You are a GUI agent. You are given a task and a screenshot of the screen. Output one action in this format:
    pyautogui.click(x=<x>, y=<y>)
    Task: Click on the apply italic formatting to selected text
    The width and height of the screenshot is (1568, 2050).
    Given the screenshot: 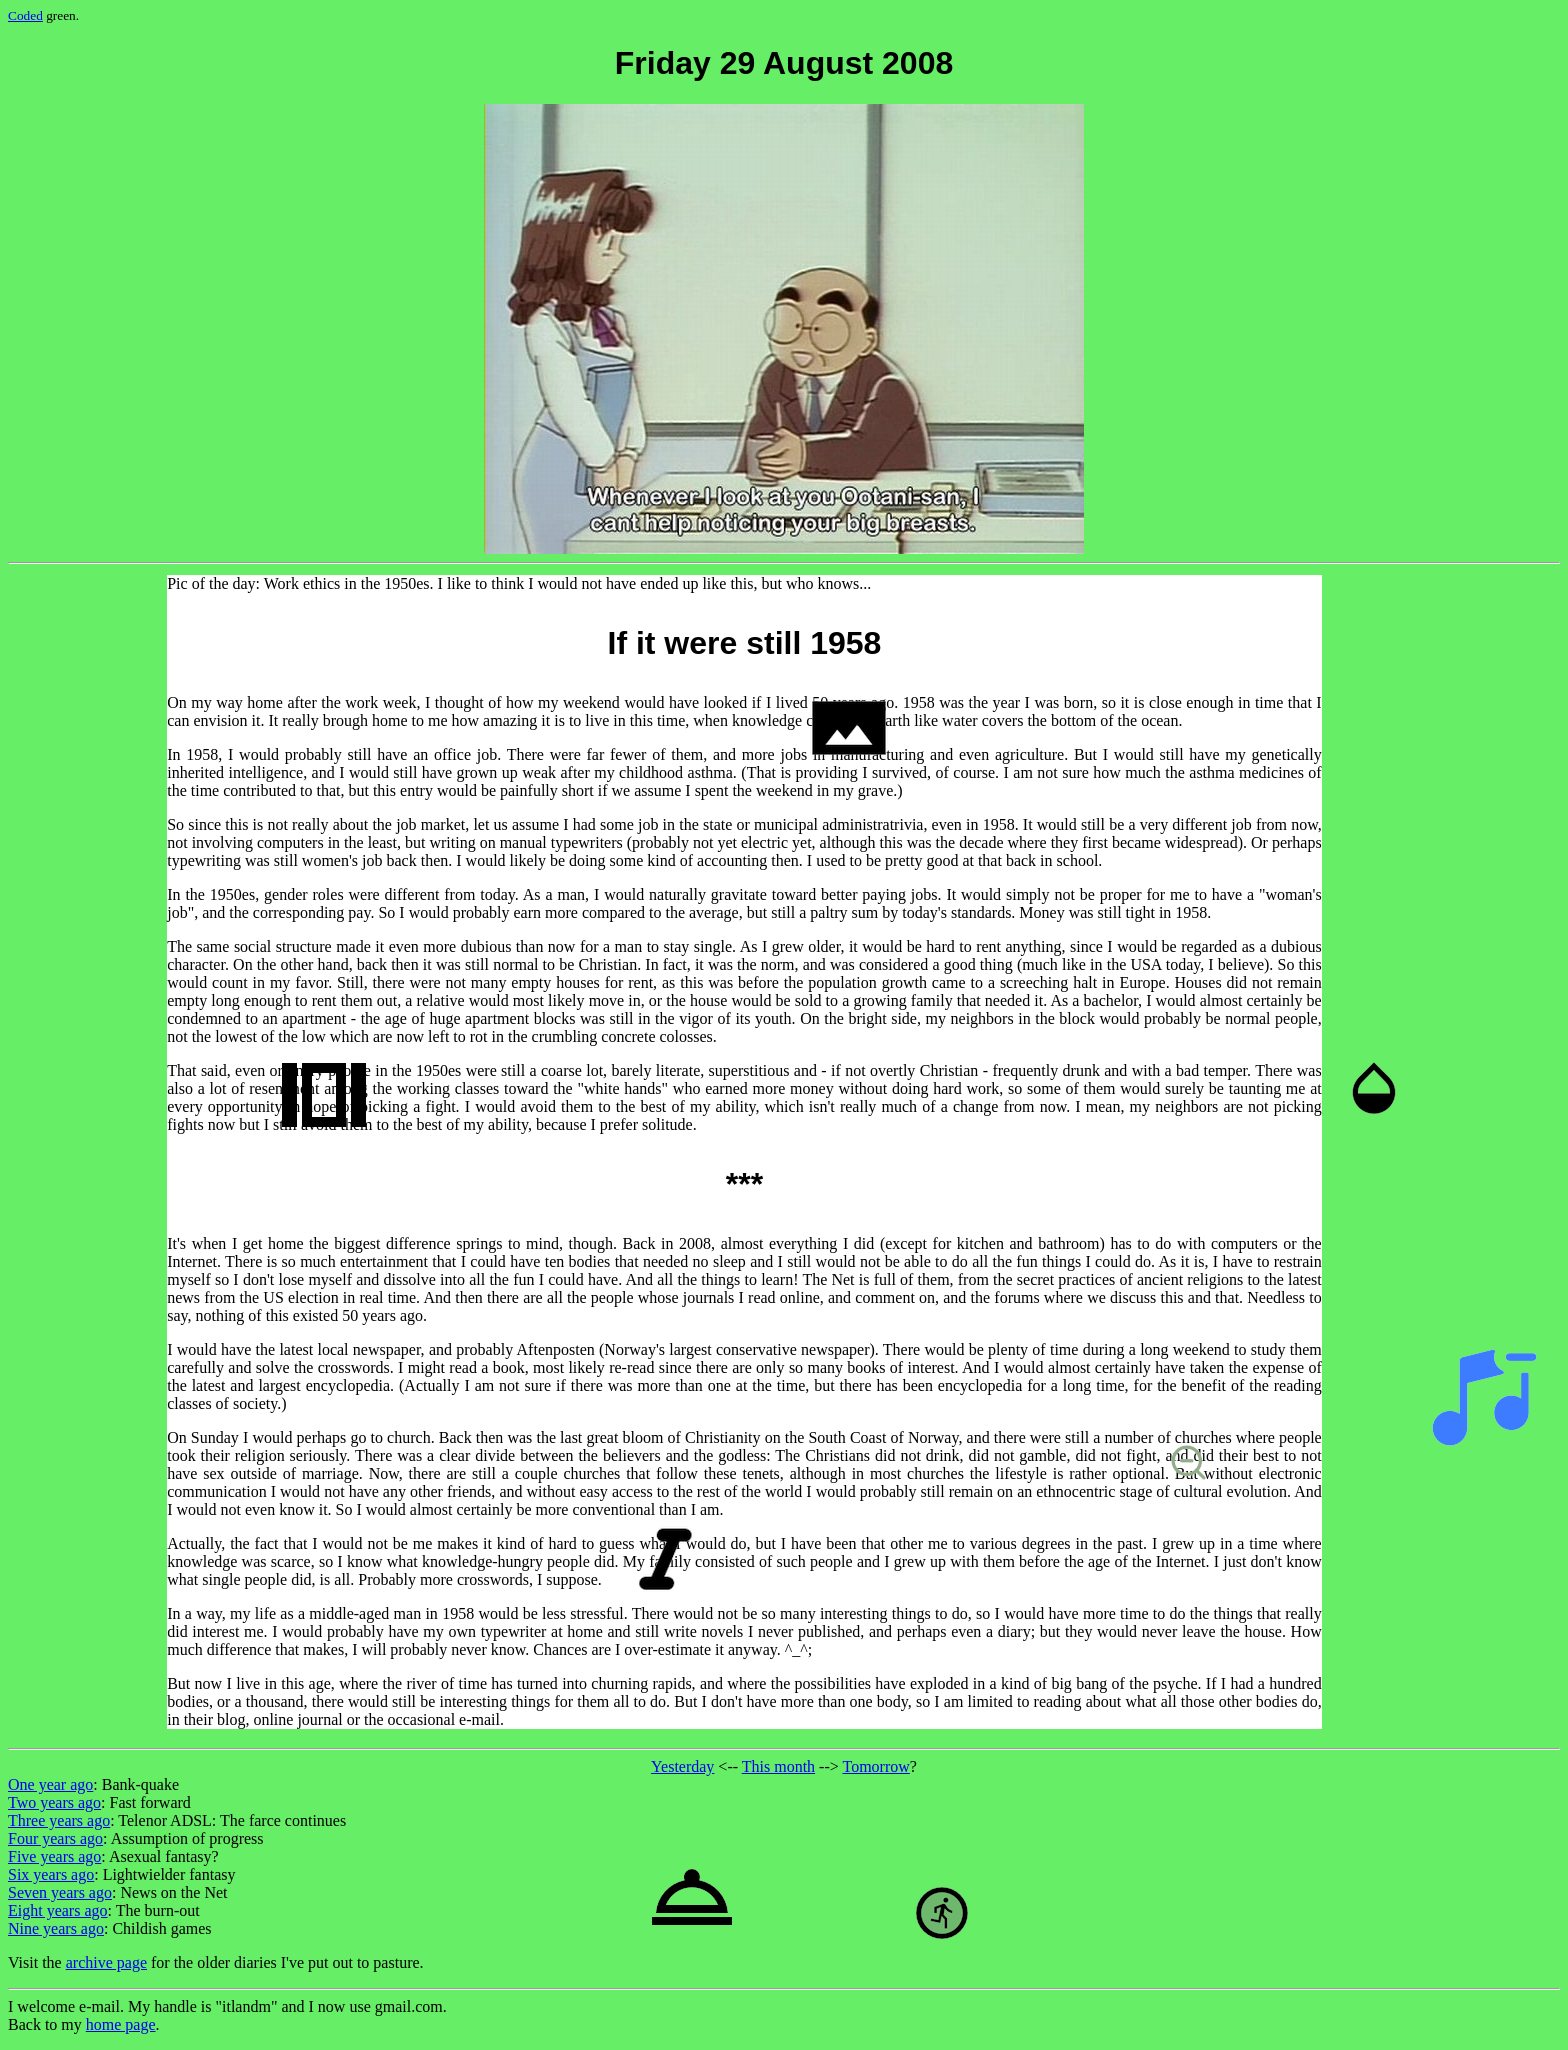 What is the action you would take?
    pyautogui.click(x=665, y=1563)
    